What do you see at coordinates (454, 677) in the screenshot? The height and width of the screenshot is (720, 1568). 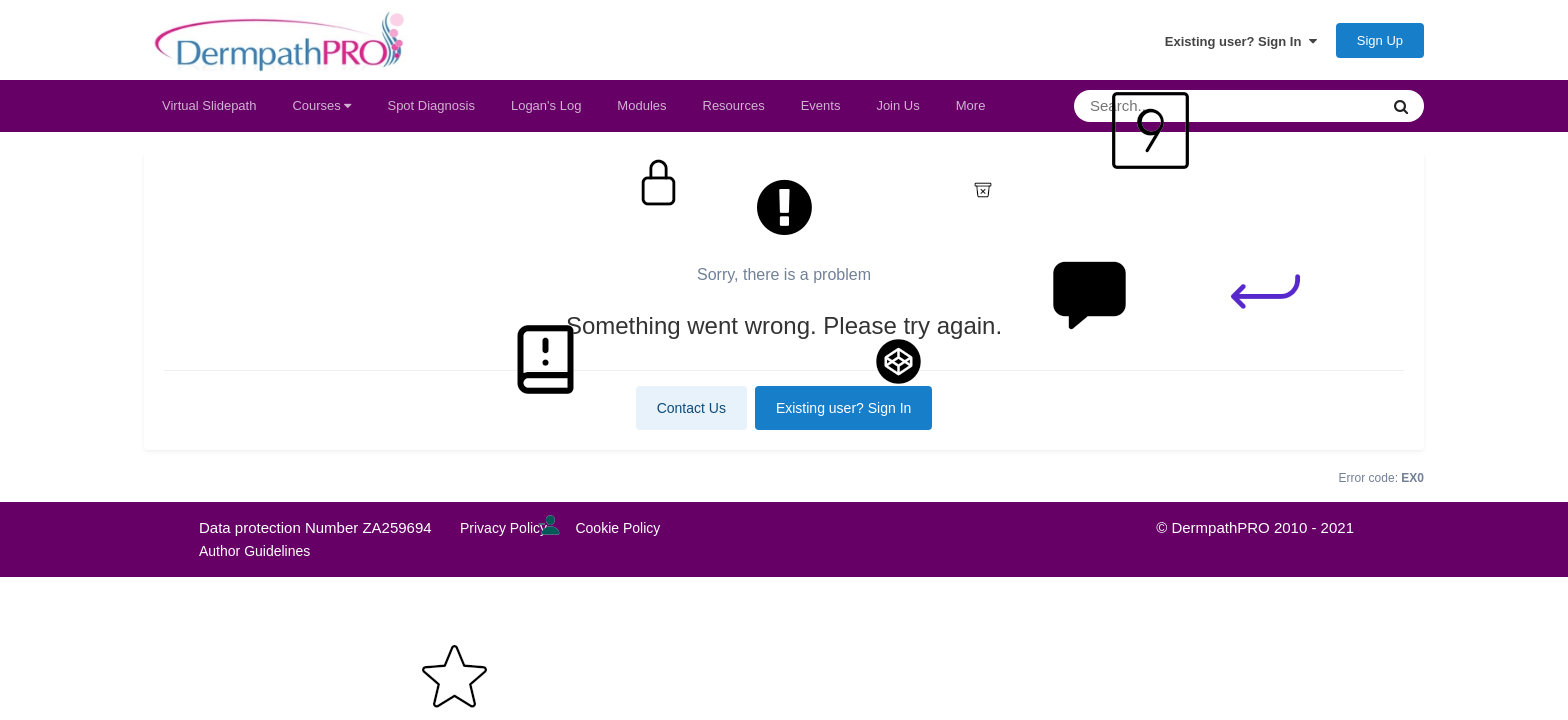 I see `add to favorites` at bounding box center [454, 677].